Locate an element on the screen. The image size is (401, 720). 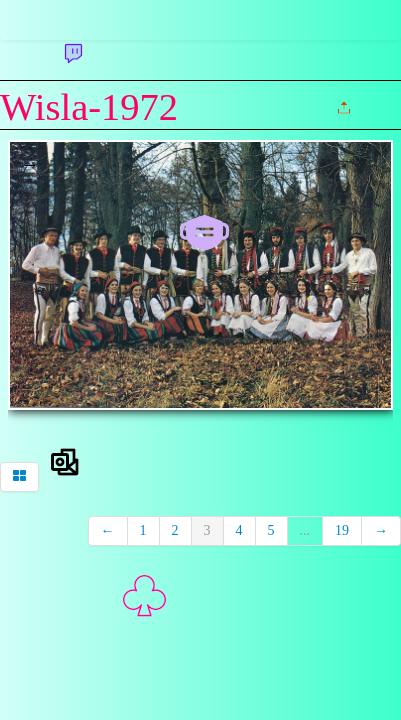
open the Twitch app is located at coordinates (73, 52).